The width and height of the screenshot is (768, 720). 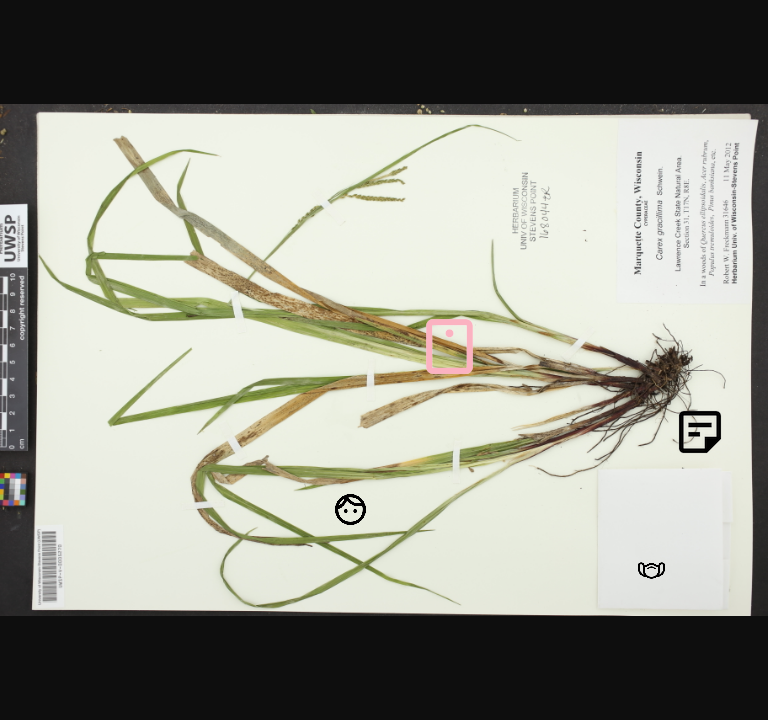 What do you see at coordinates (651, 570) in the screenshot?
I see `indicates face mask required` at bounding box center [651, 570].